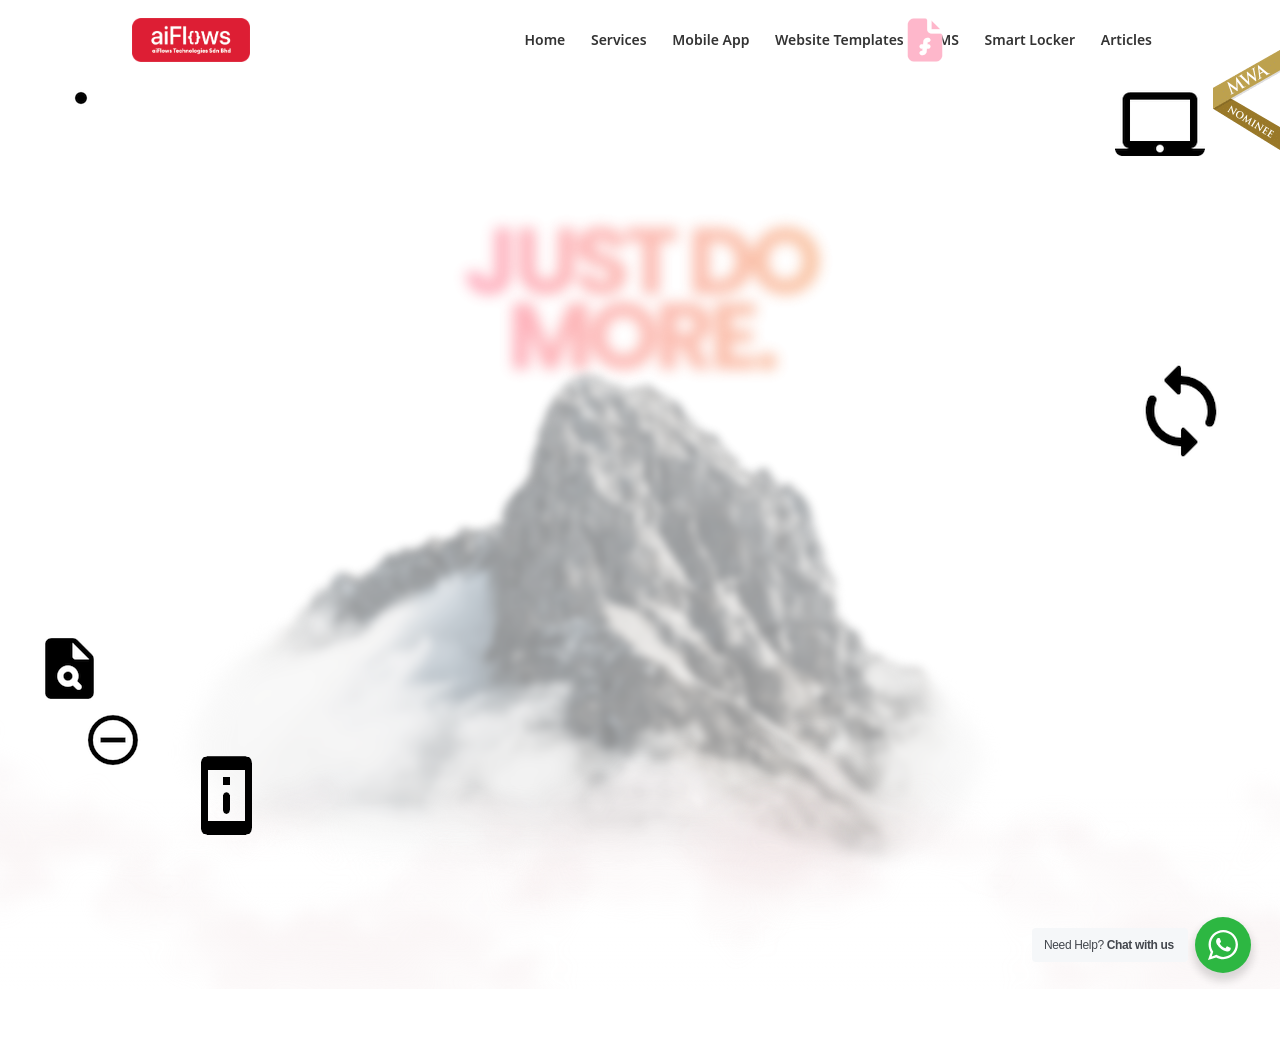 This screenshot has height=1049, width=1280. I want to click on access mac or laptop-specific settings, so click(1160, 126).